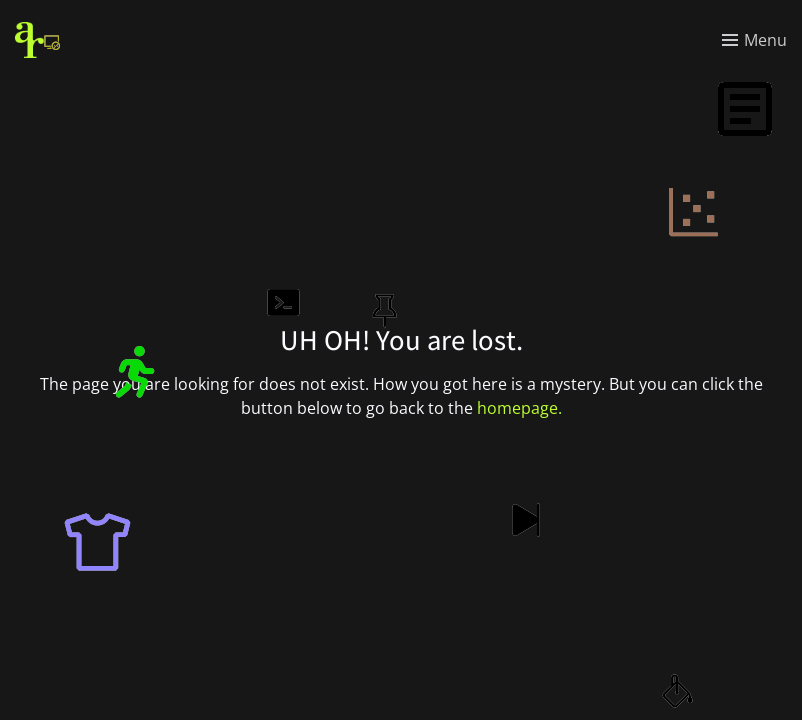 This screenshot has width=802, height=720. What do you see at coordinates (386, 310) in the screenshot?
I see `pin item to keep it visible` at bounding box center [386, 310].